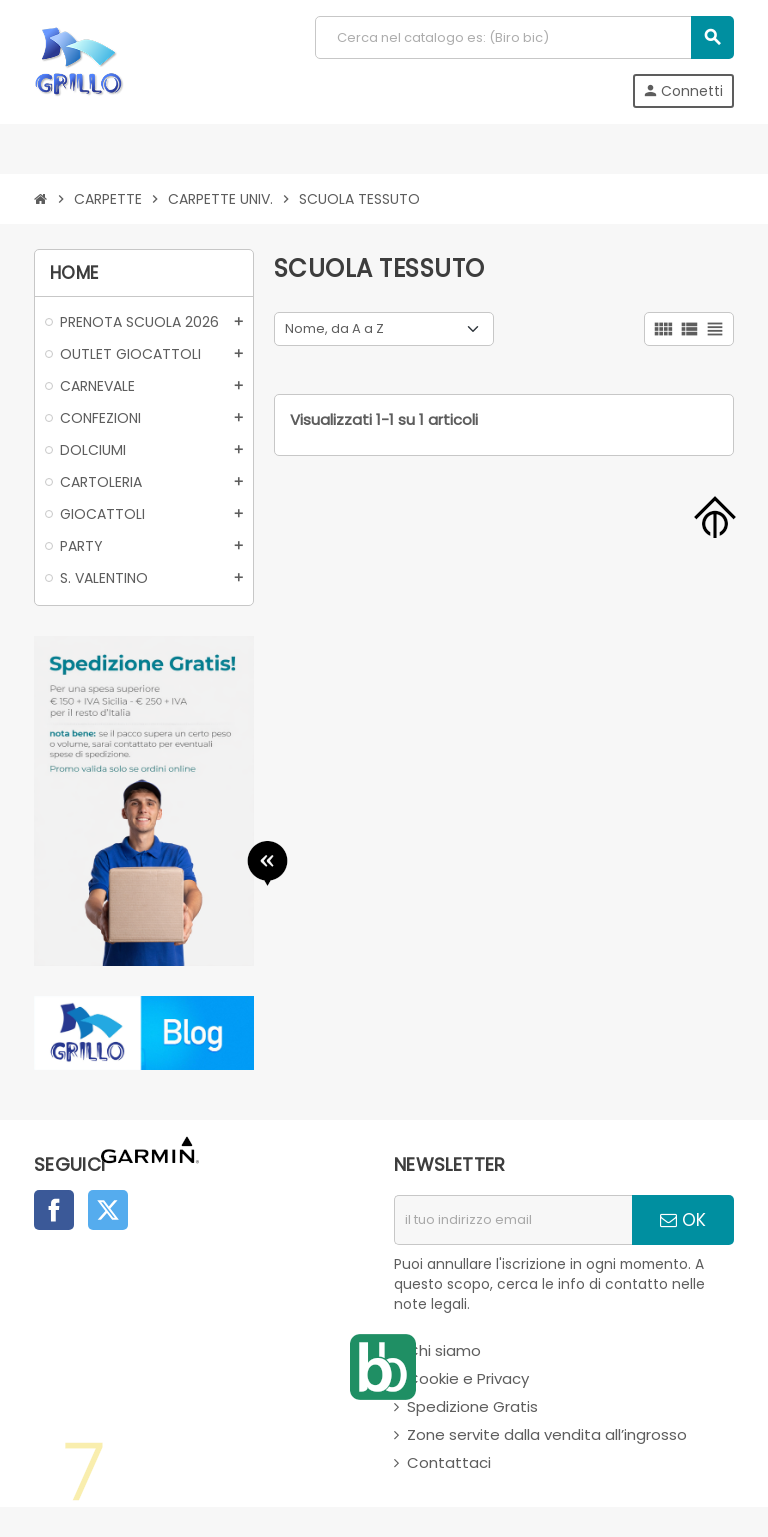 This screenshot has width=768, height=1537. What do you see at coordinates (82, 1471) in the screenshot?
I see `select or insert the number 7` at bounding box center [82, 1471].